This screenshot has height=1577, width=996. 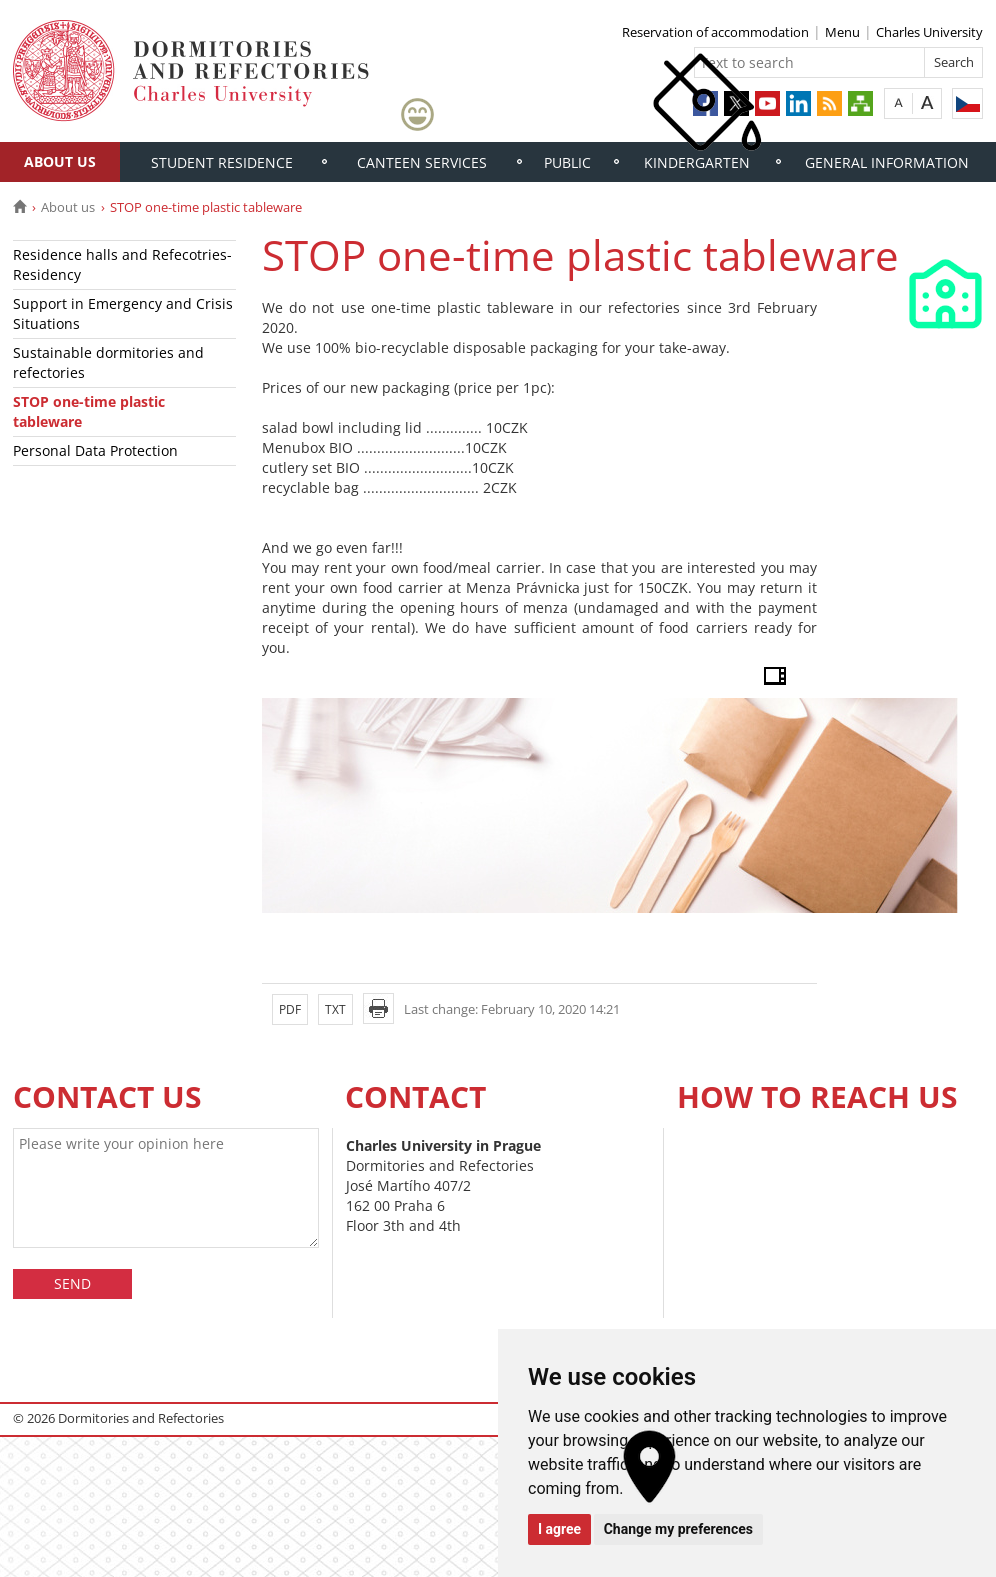 What do you see at coordinates (945, 295) in the screenshot?
I see `access educational institution or campus information` at bounding box center [945, 295].